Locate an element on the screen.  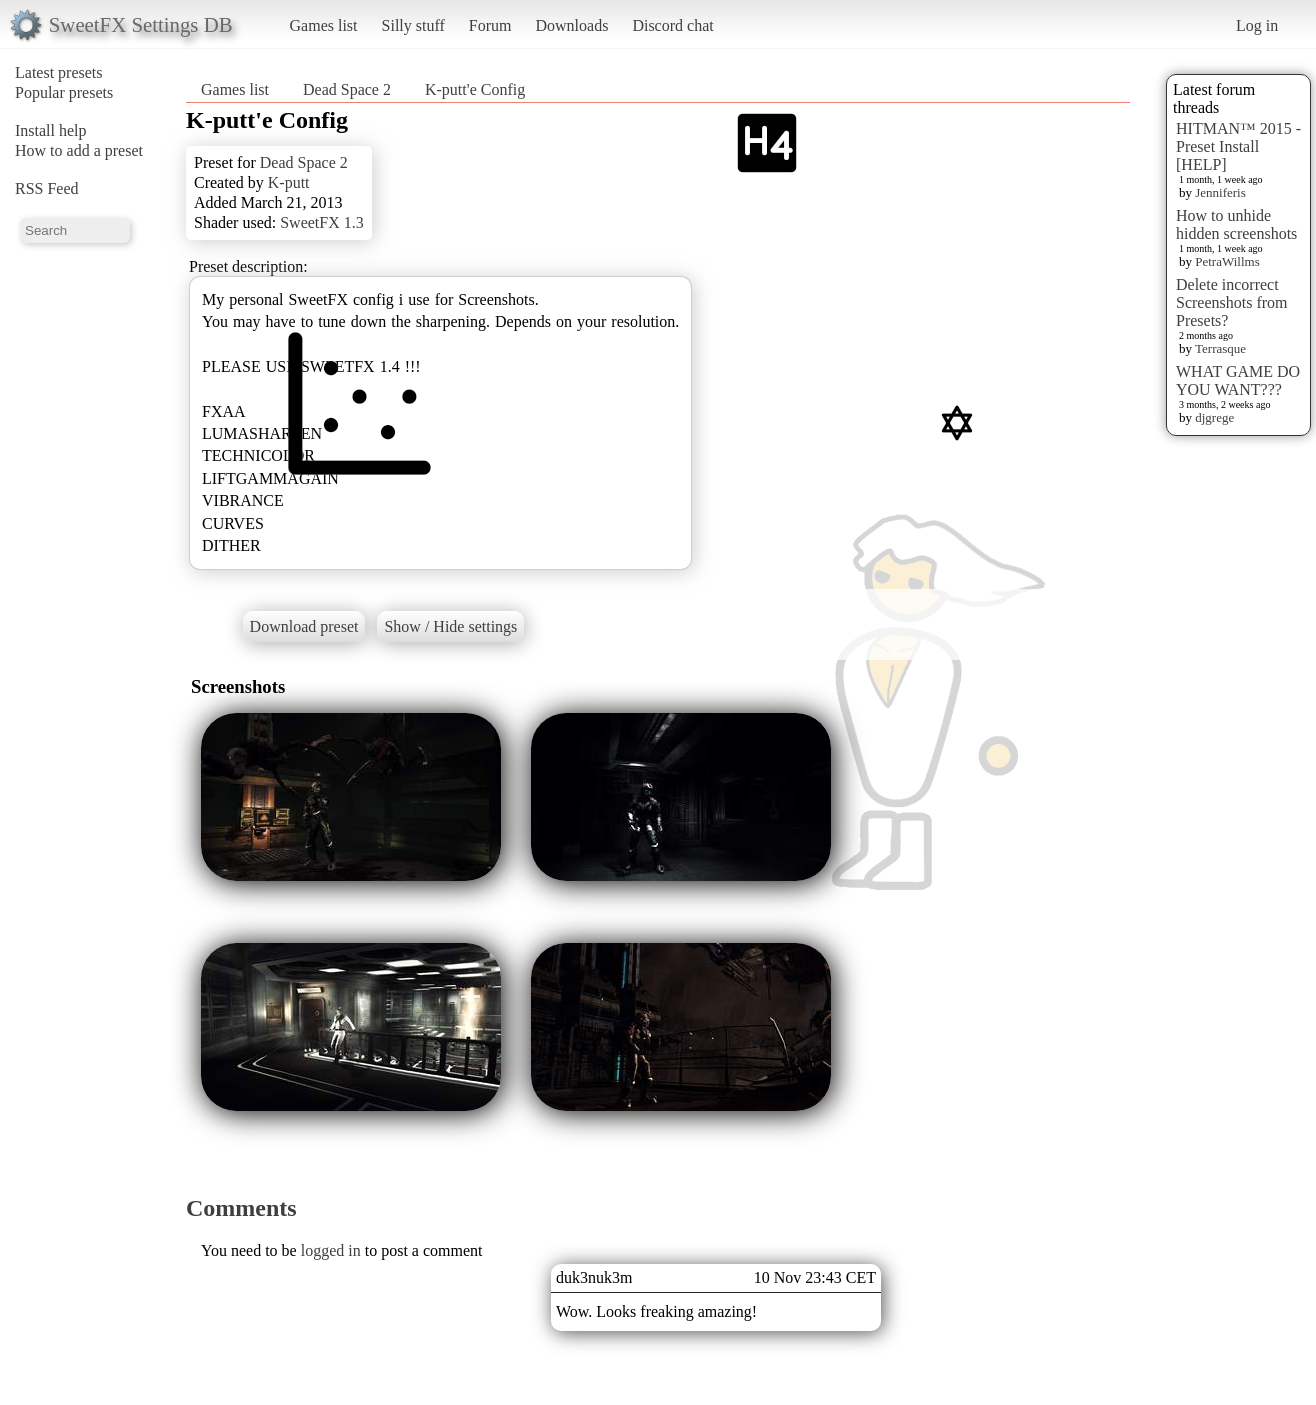
view scatter plot data is located at coordinates (359, 403).